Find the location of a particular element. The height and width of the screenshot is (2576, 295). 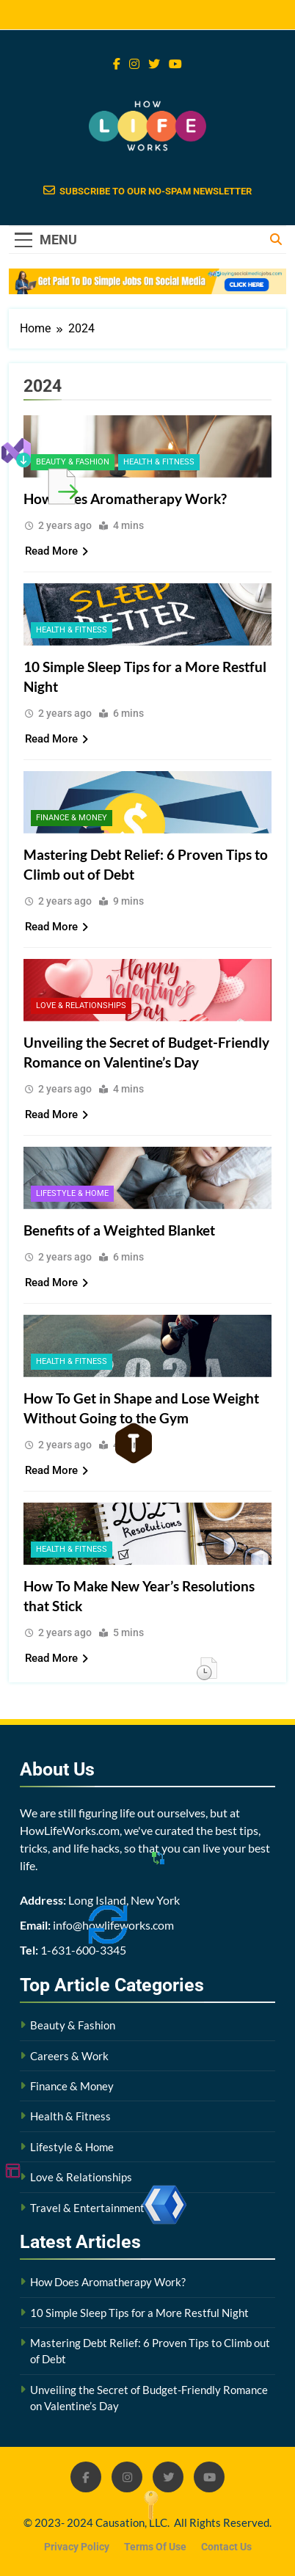

access security or password settings is located at coordinates (151, 2506).